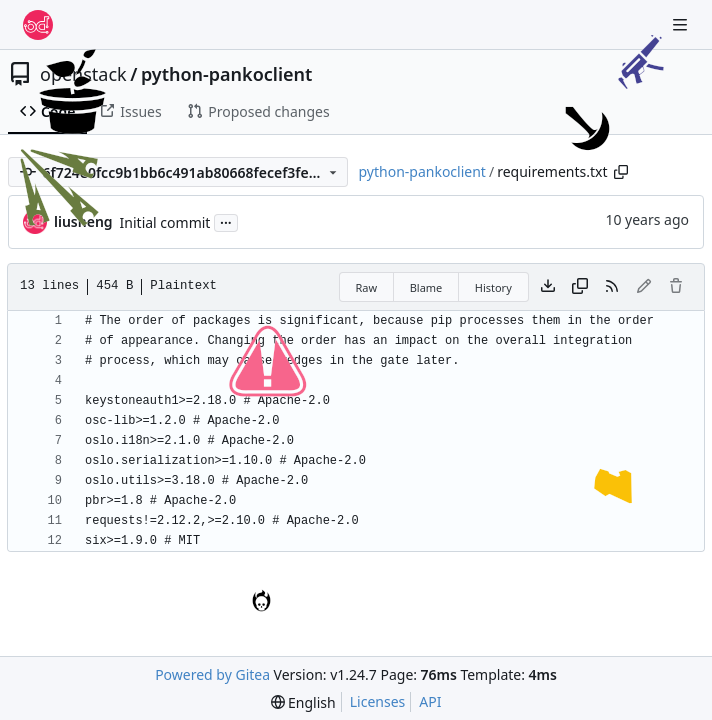  What do you see at coordinates (268, 362) in the screenshot?
I see `warning or hazard alert indicator` at bounding box center [268, 362].